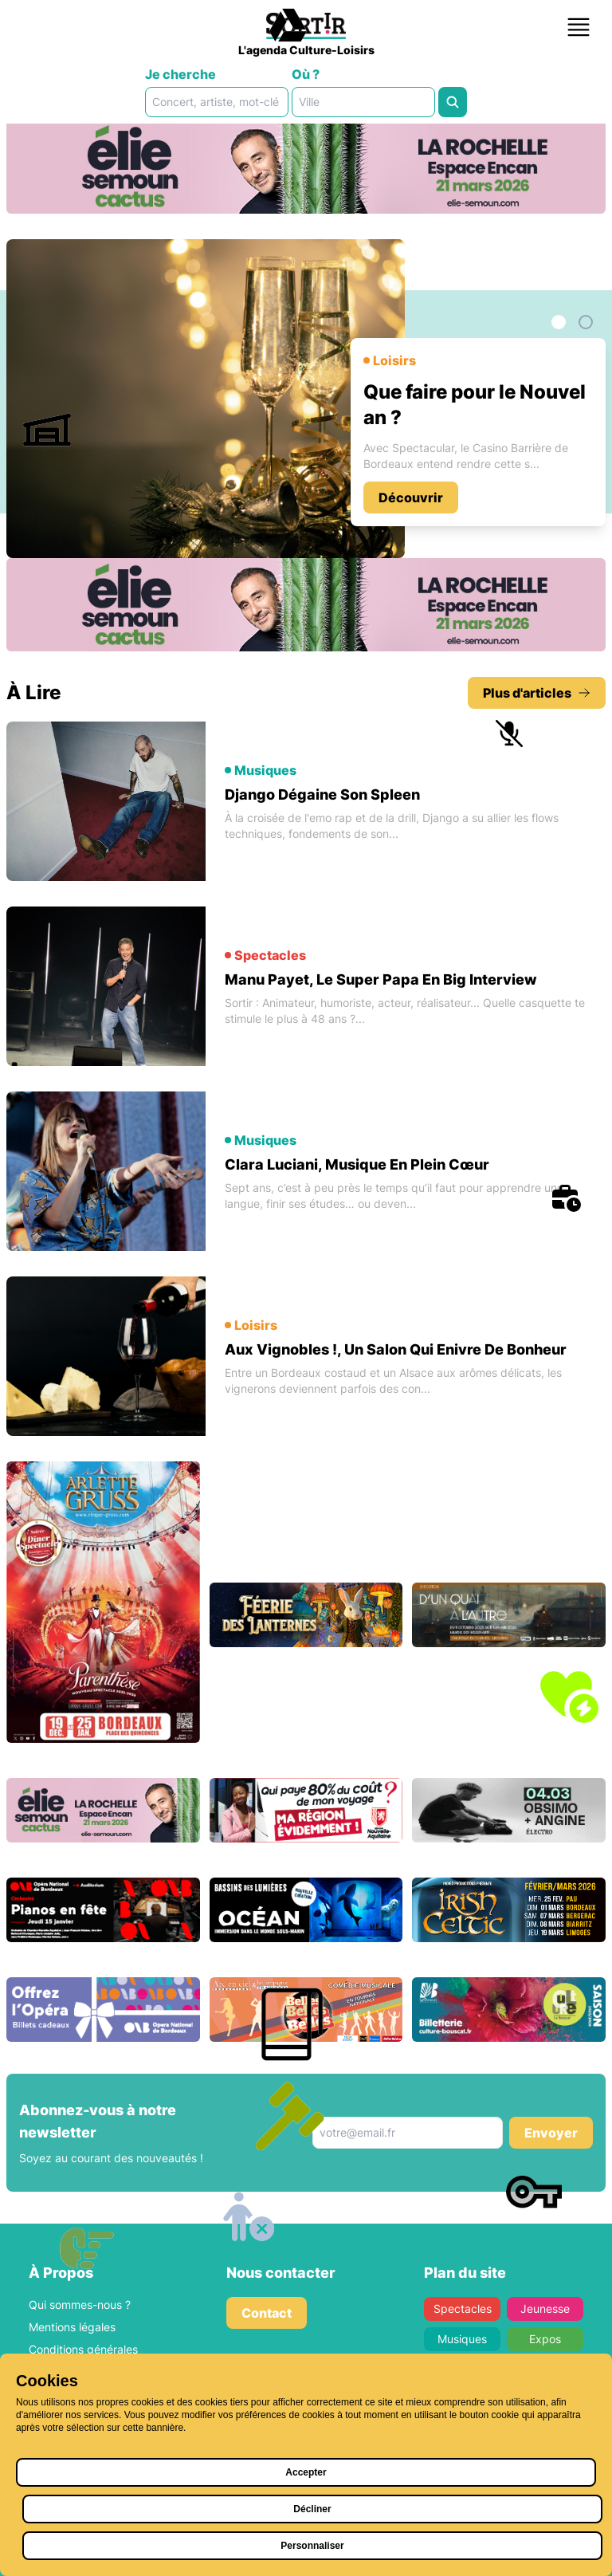 The width and height of the screenshot is (612, 2576). Describe the element at coordinates (289, 2024) in the screenshot. I see `view towel or linen amenities` at that location.